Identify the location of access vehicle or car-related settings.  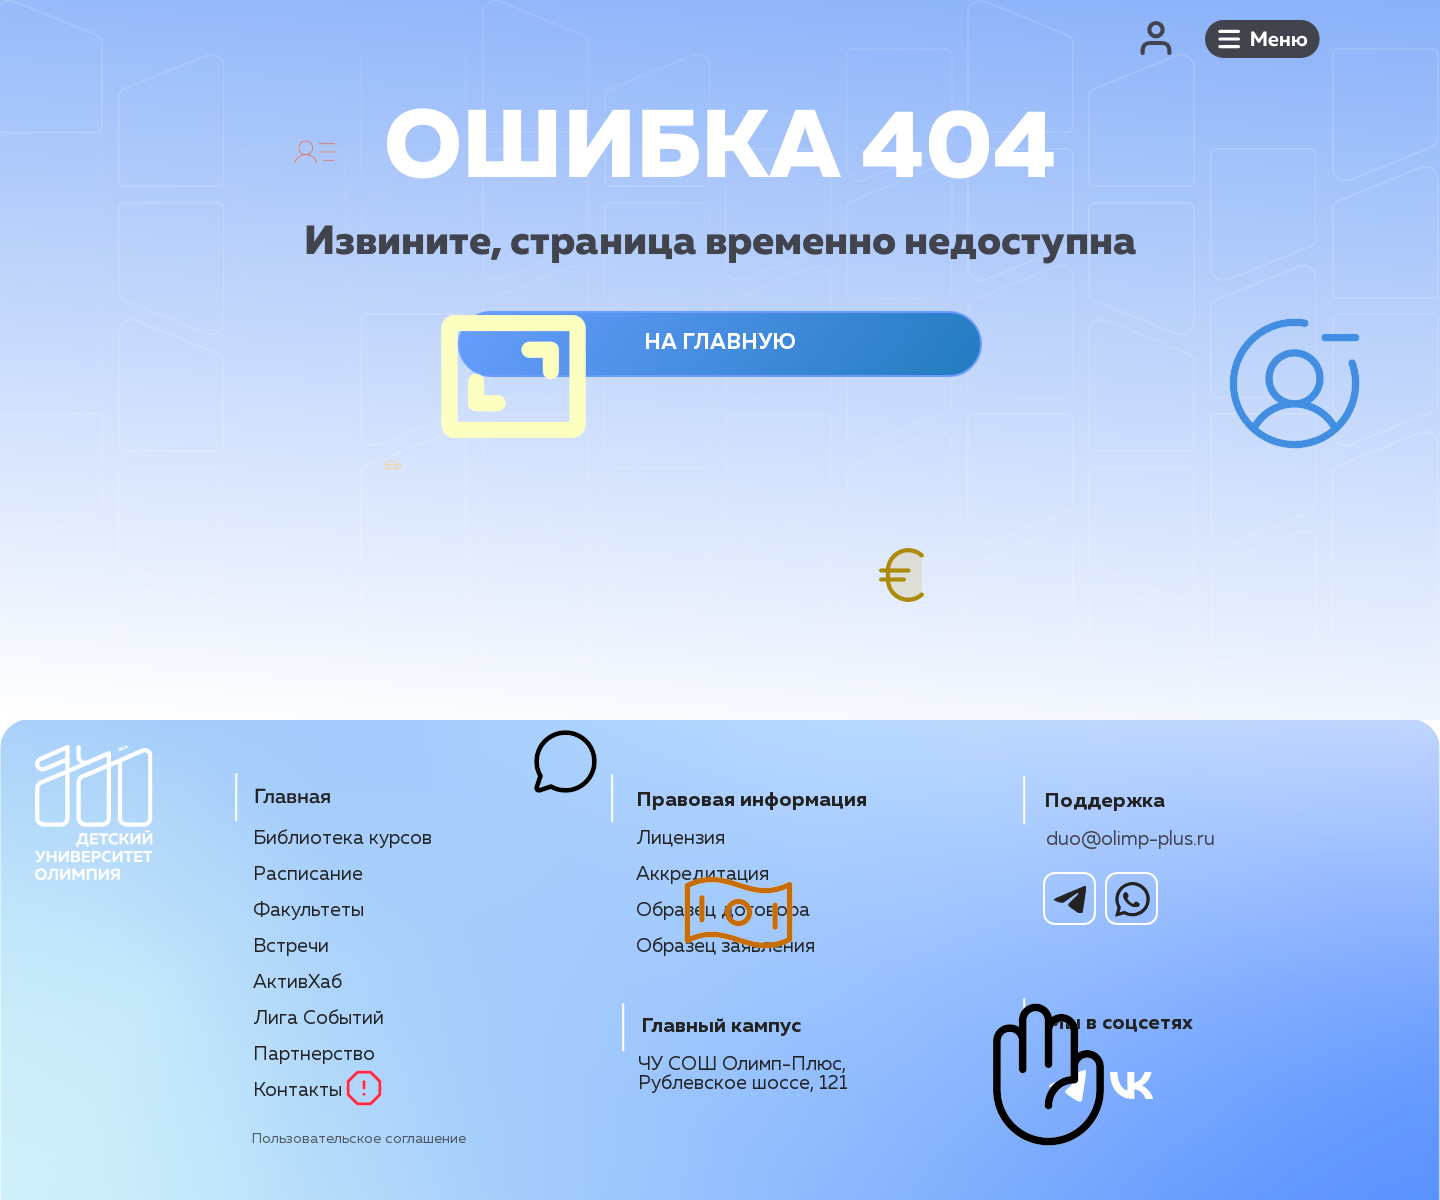
(393, 465).